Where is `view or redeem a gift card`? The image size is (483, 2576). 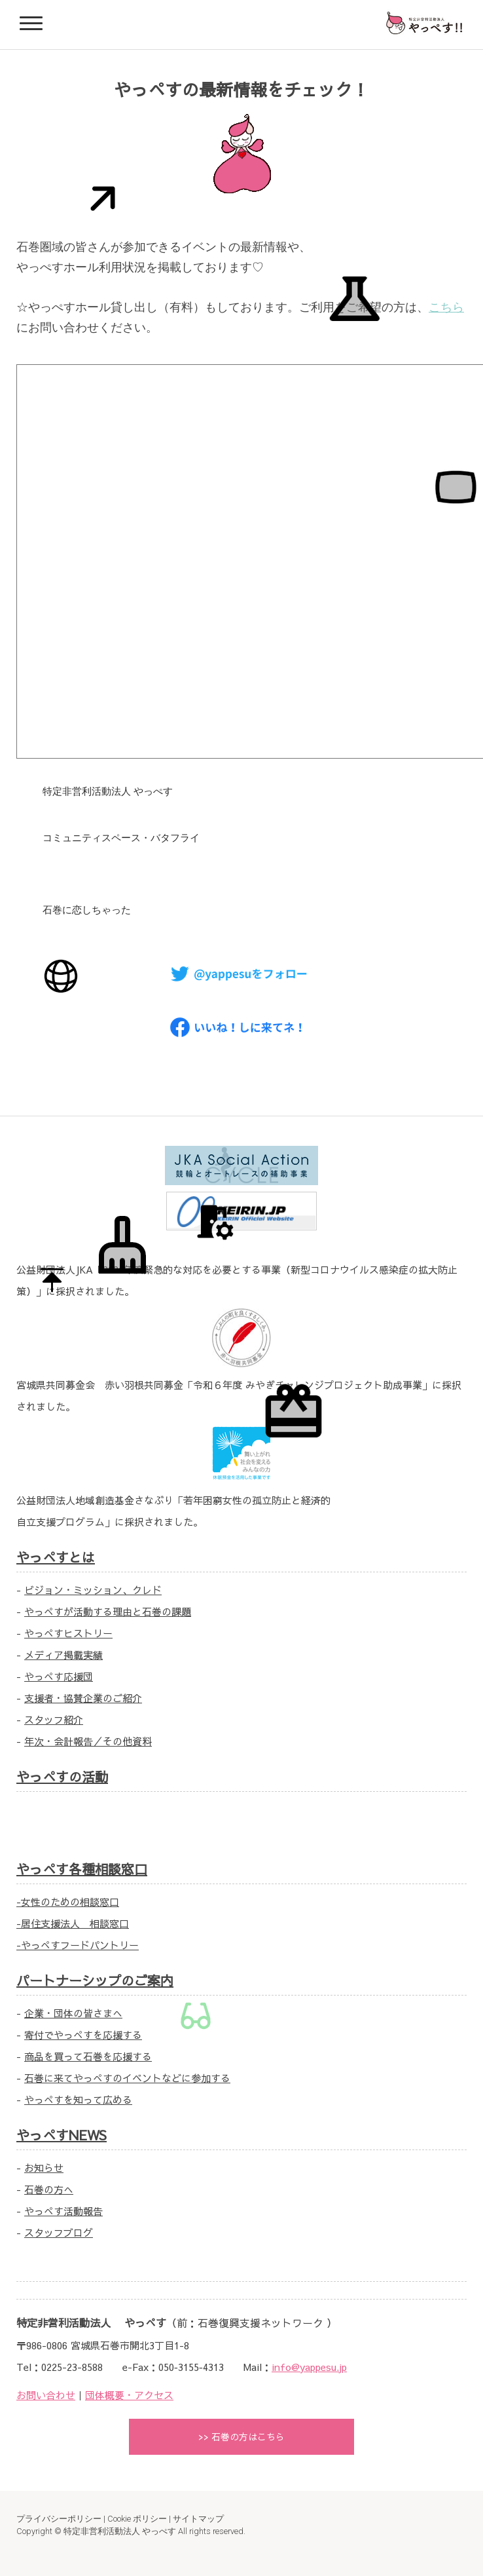 view or redeem a gift card is located at coordinates (293, 1412).